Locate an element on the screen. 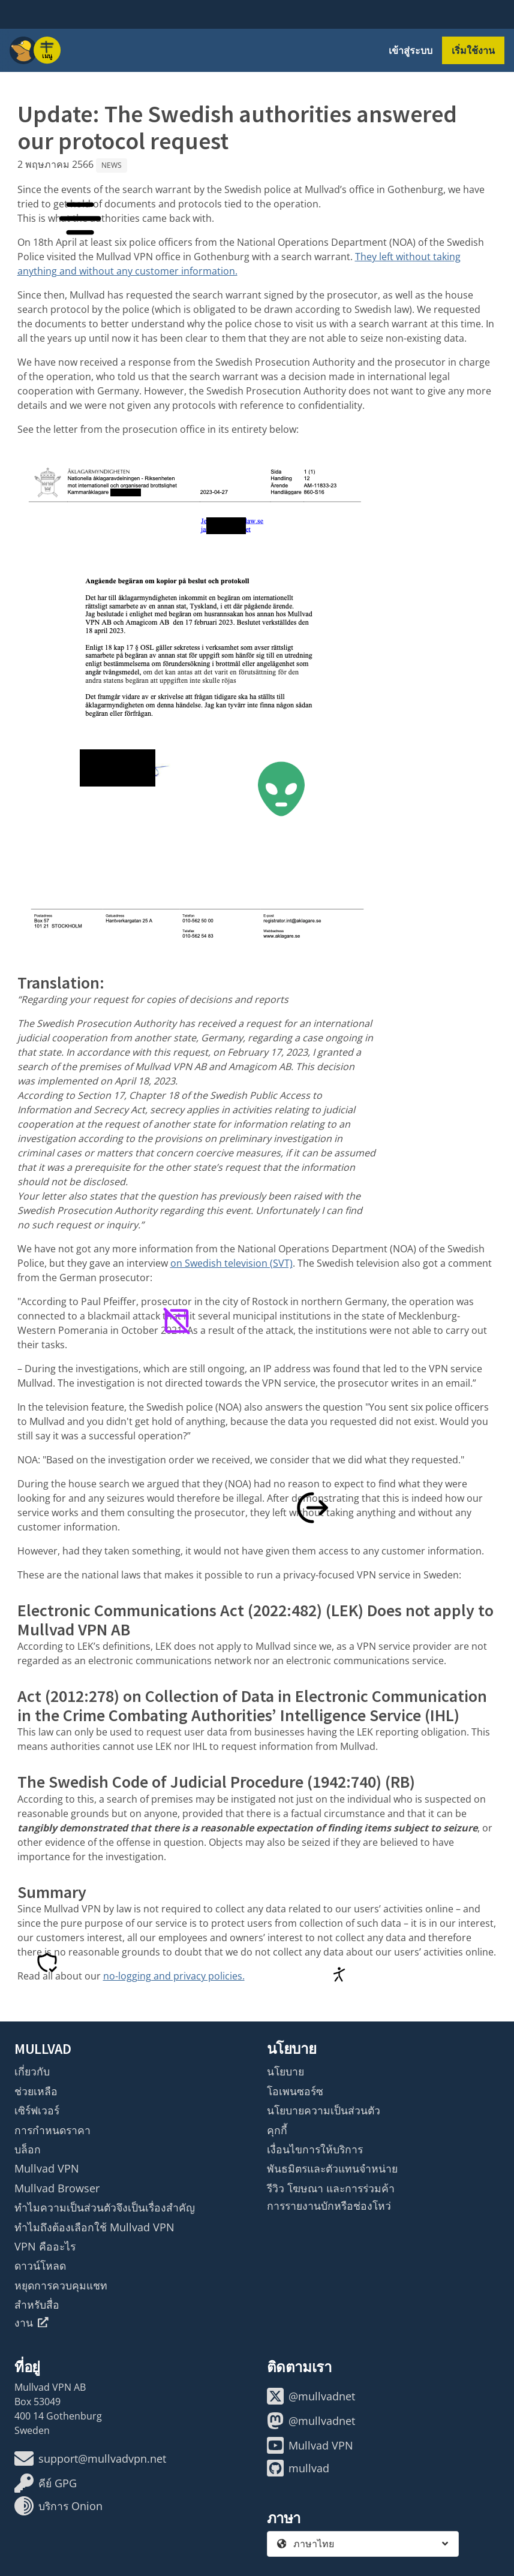 Image resolution: width=514 pixels, height=2576 pixels. access stretching or warm-up exercises is located at coordinates (339, 1974).